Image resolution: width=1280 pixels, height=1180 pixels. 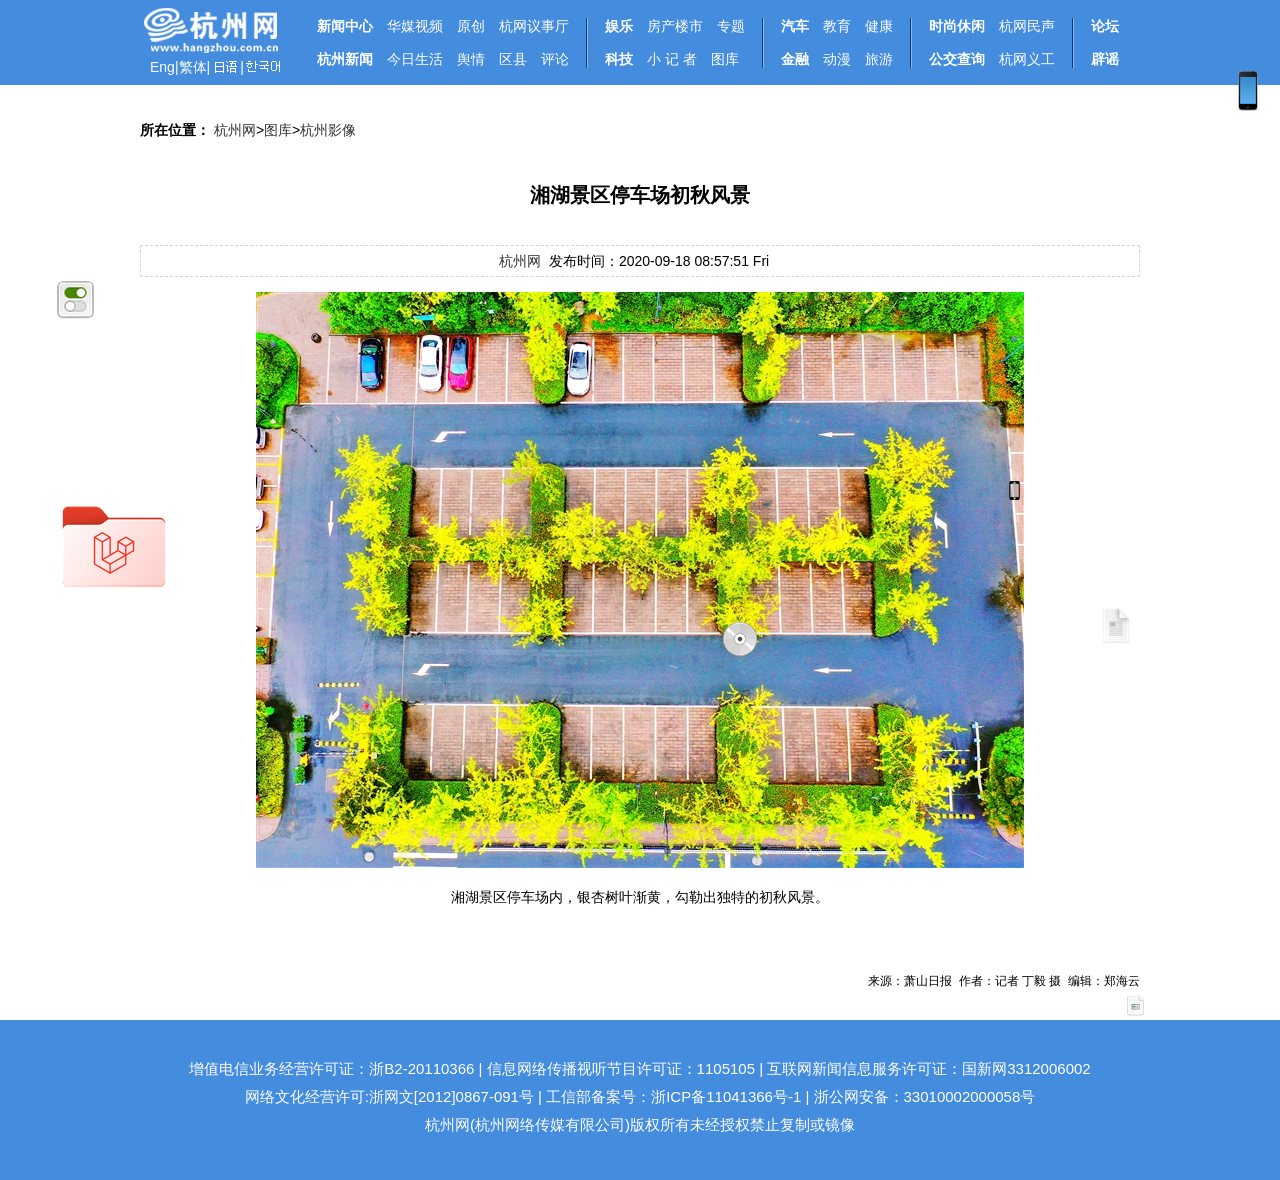 What do you see at coordinates (740, 639) in the screenshot?
I see `audio CD device detected` at bounding box center [740, 639].